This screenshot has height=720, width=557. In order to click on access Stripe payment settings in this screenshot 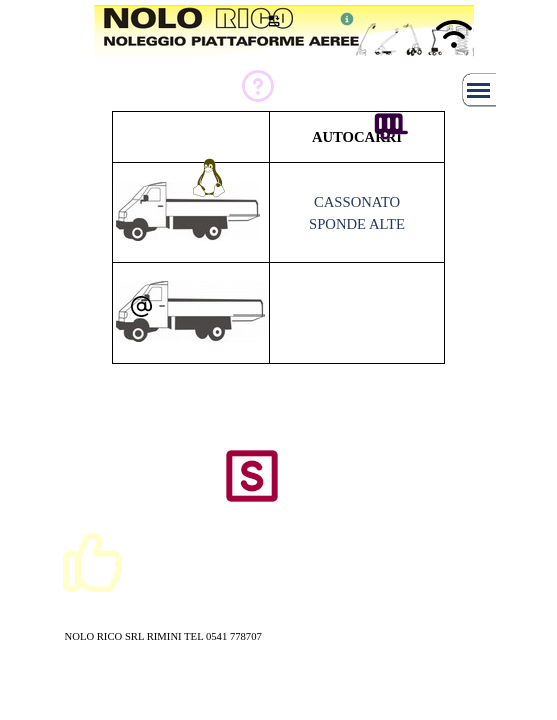, I will do `click(252, 476)`.